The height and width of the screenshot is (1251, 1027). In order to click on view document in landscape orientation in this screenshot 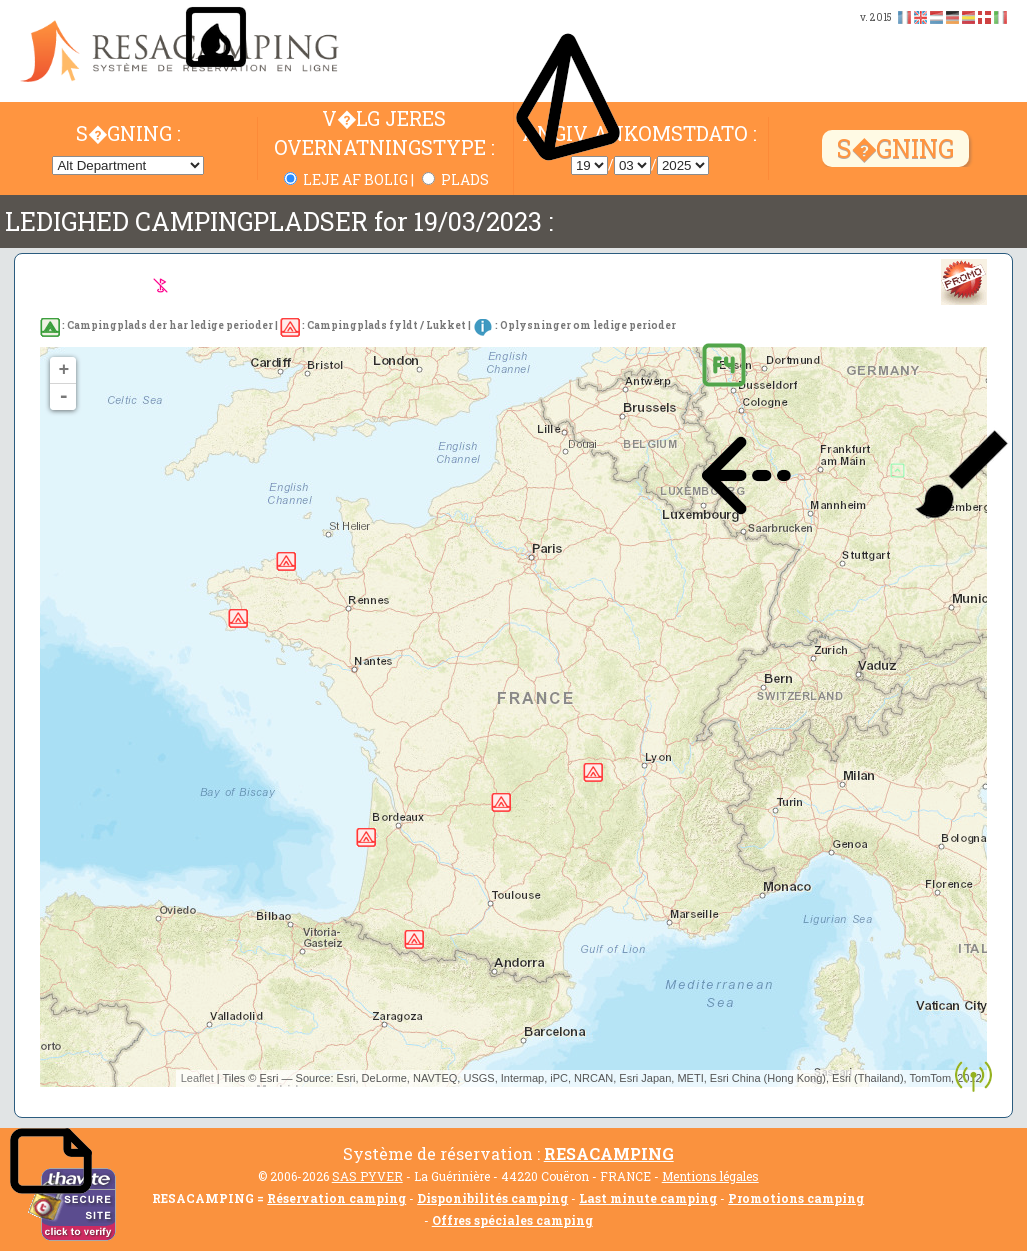, I will do `click(51, 1161)`.